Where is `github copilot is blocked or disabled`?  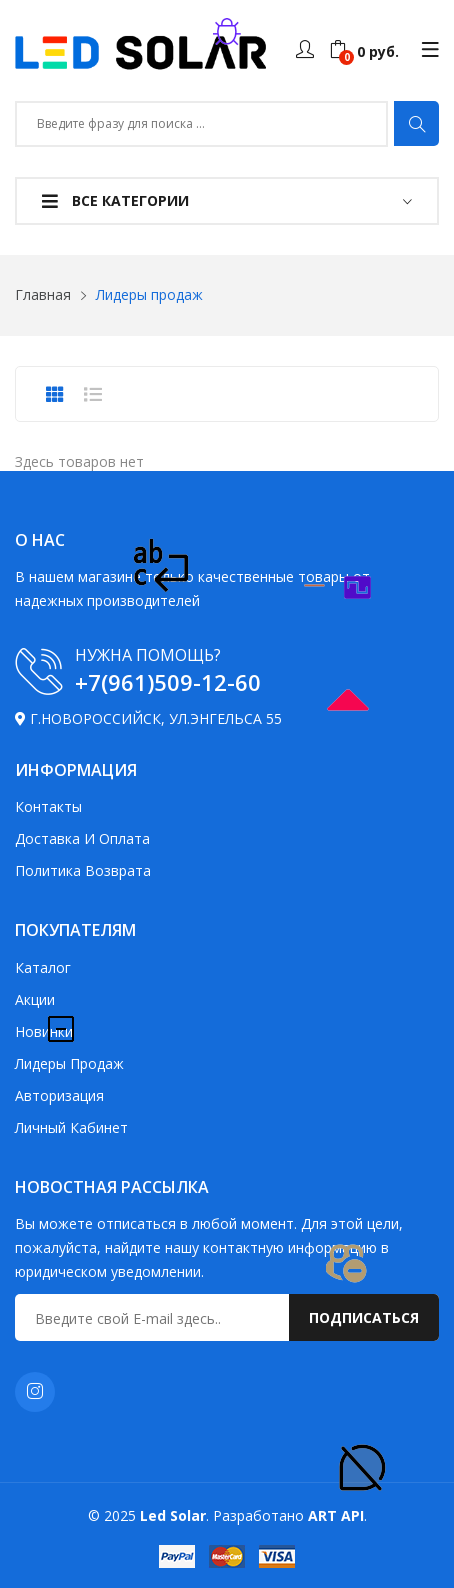
github copilot is blocked or disabled is located at coordinates (346, 1262).